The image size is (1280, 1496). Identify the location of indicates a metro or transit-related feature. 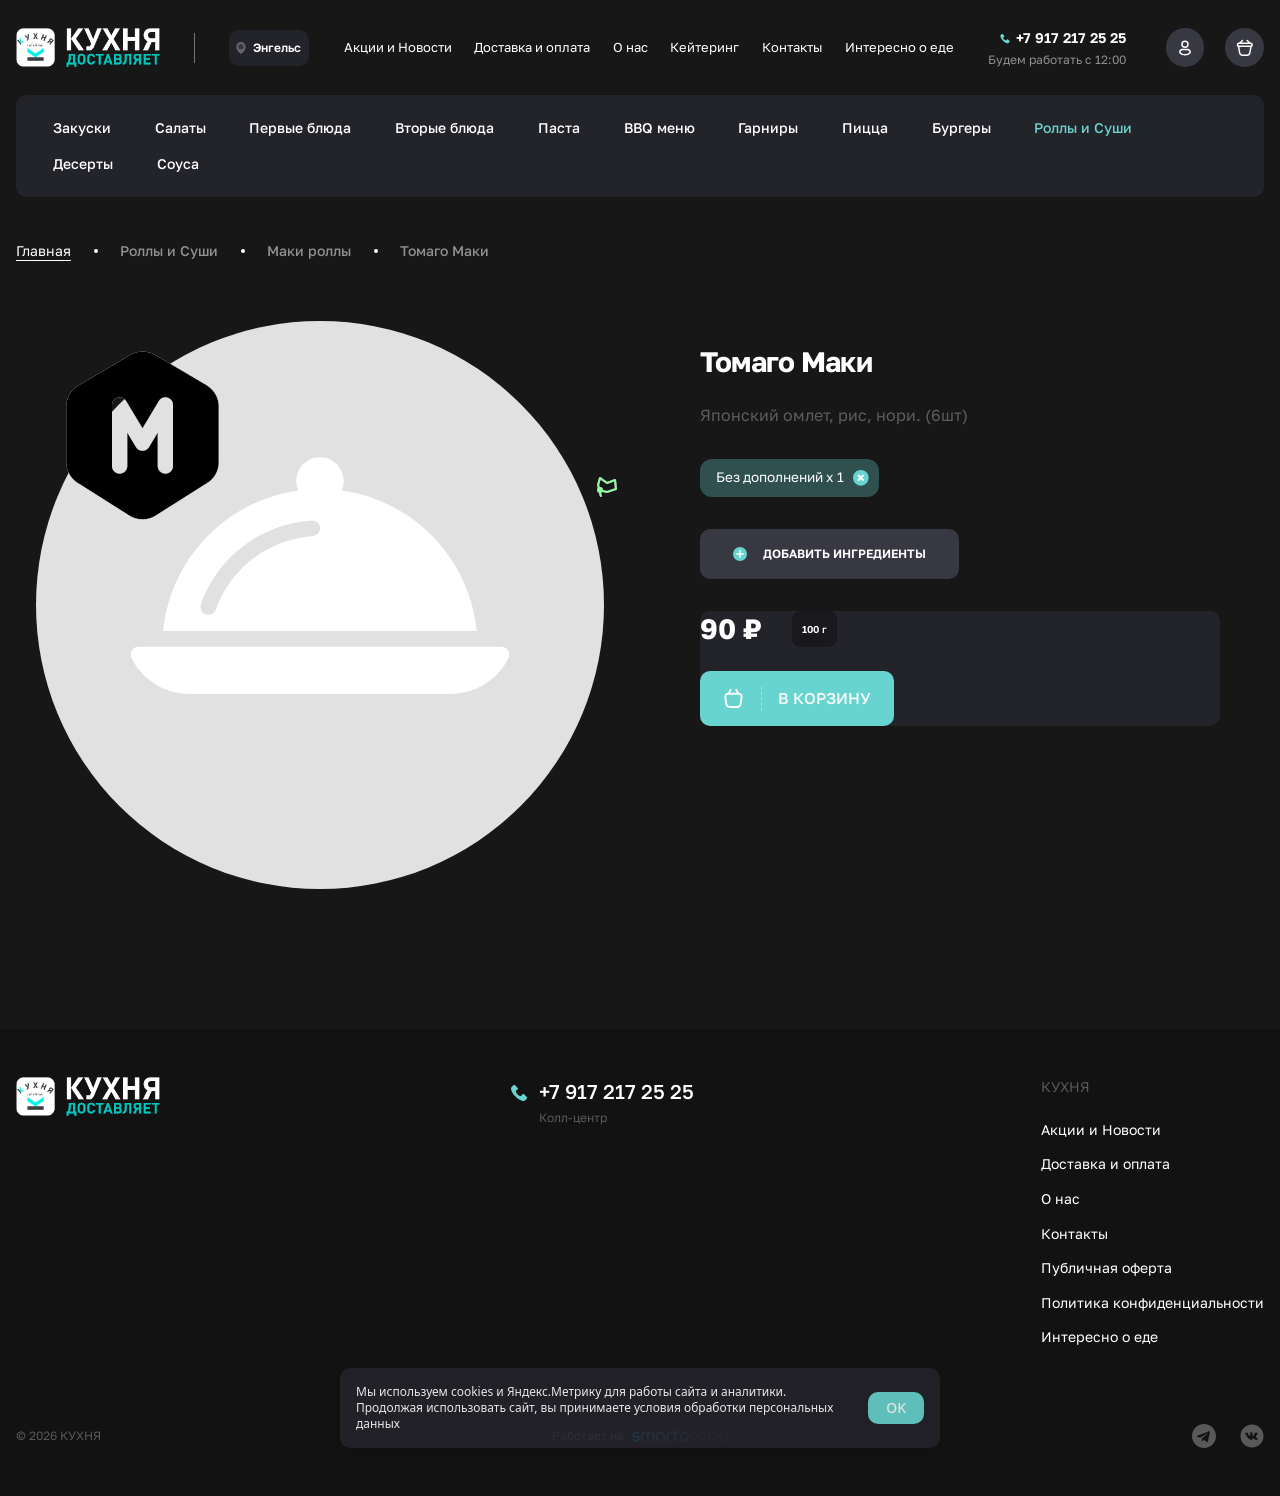
(142, 435).